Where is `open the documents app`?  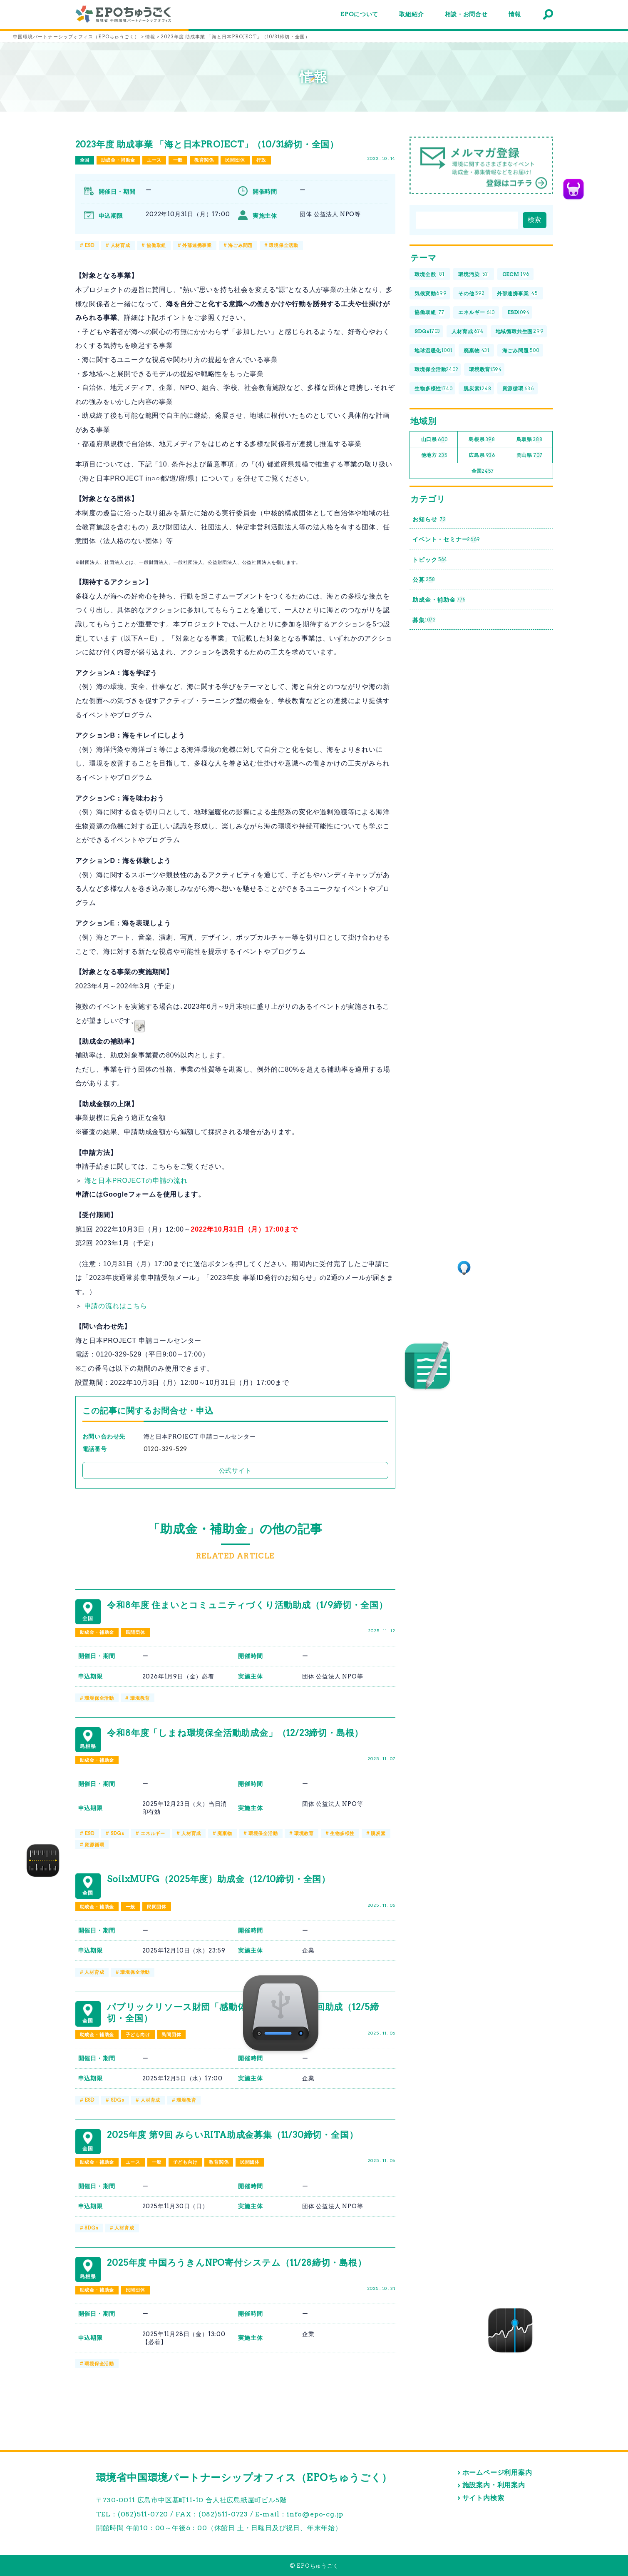
open the documents app is located at coordinates (139, 1026).